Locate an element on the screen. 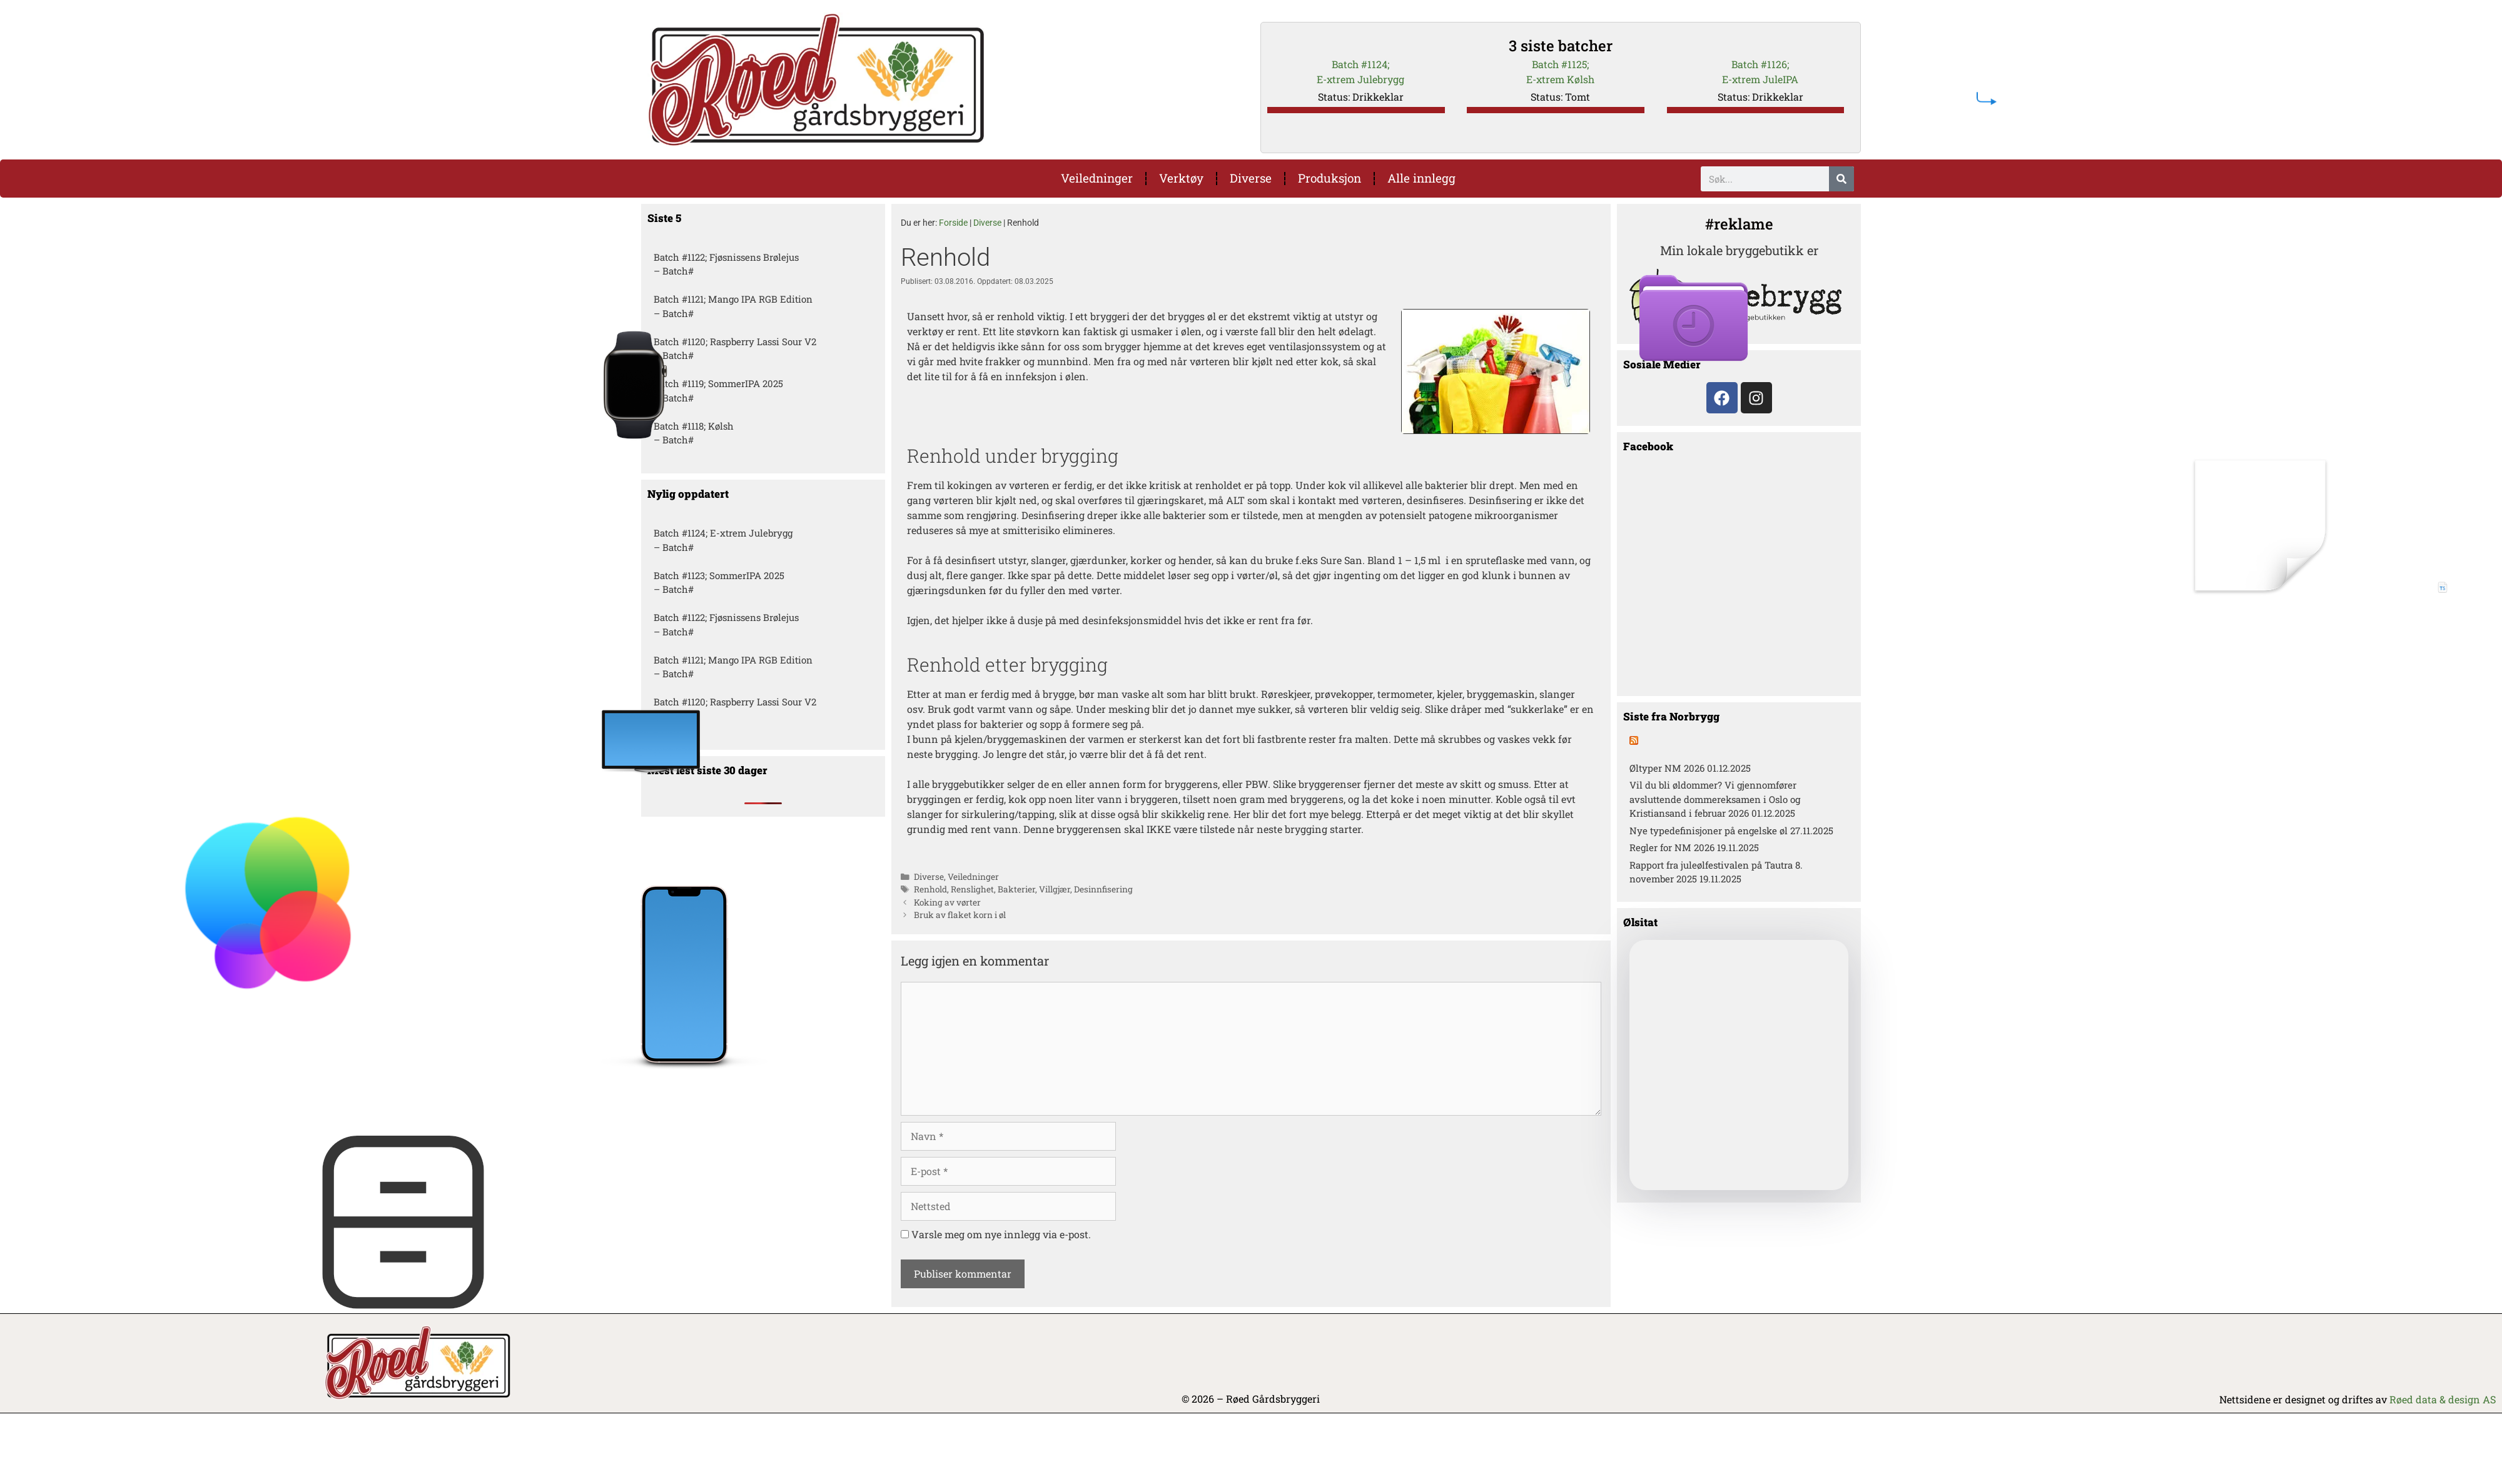 The height and width of the screenshot is (1484, 2502). access file history settings is located at coordinates (403, 1228).